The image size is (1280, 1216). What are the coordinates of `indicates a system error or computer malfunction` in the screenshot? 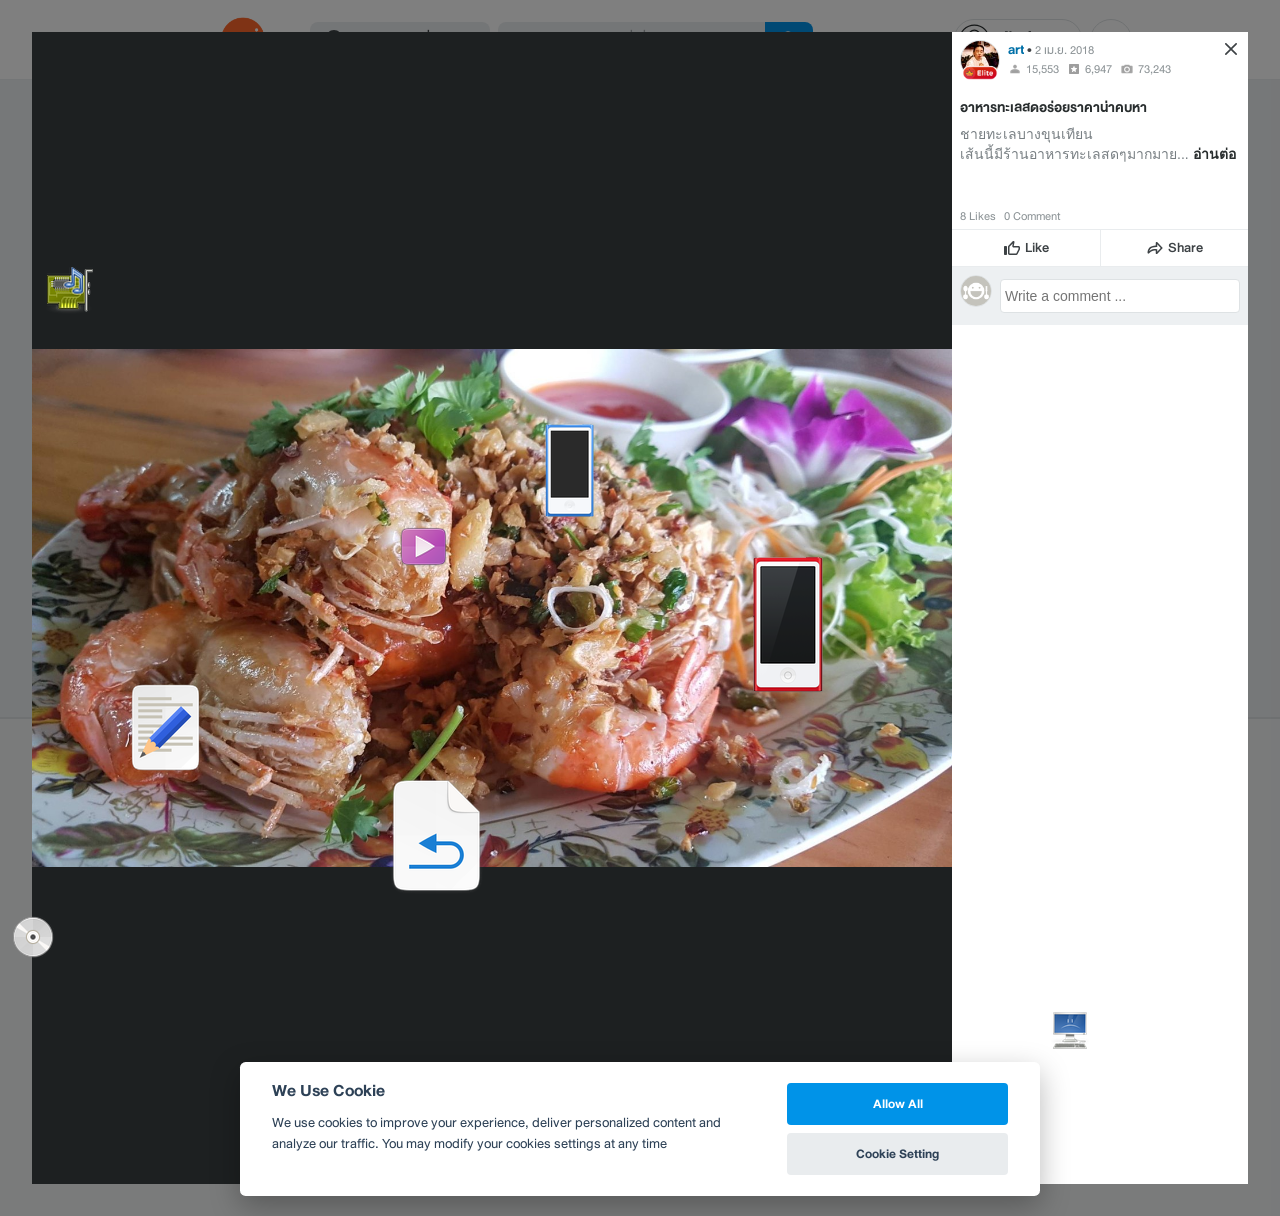 It's located at (1070, 1031).